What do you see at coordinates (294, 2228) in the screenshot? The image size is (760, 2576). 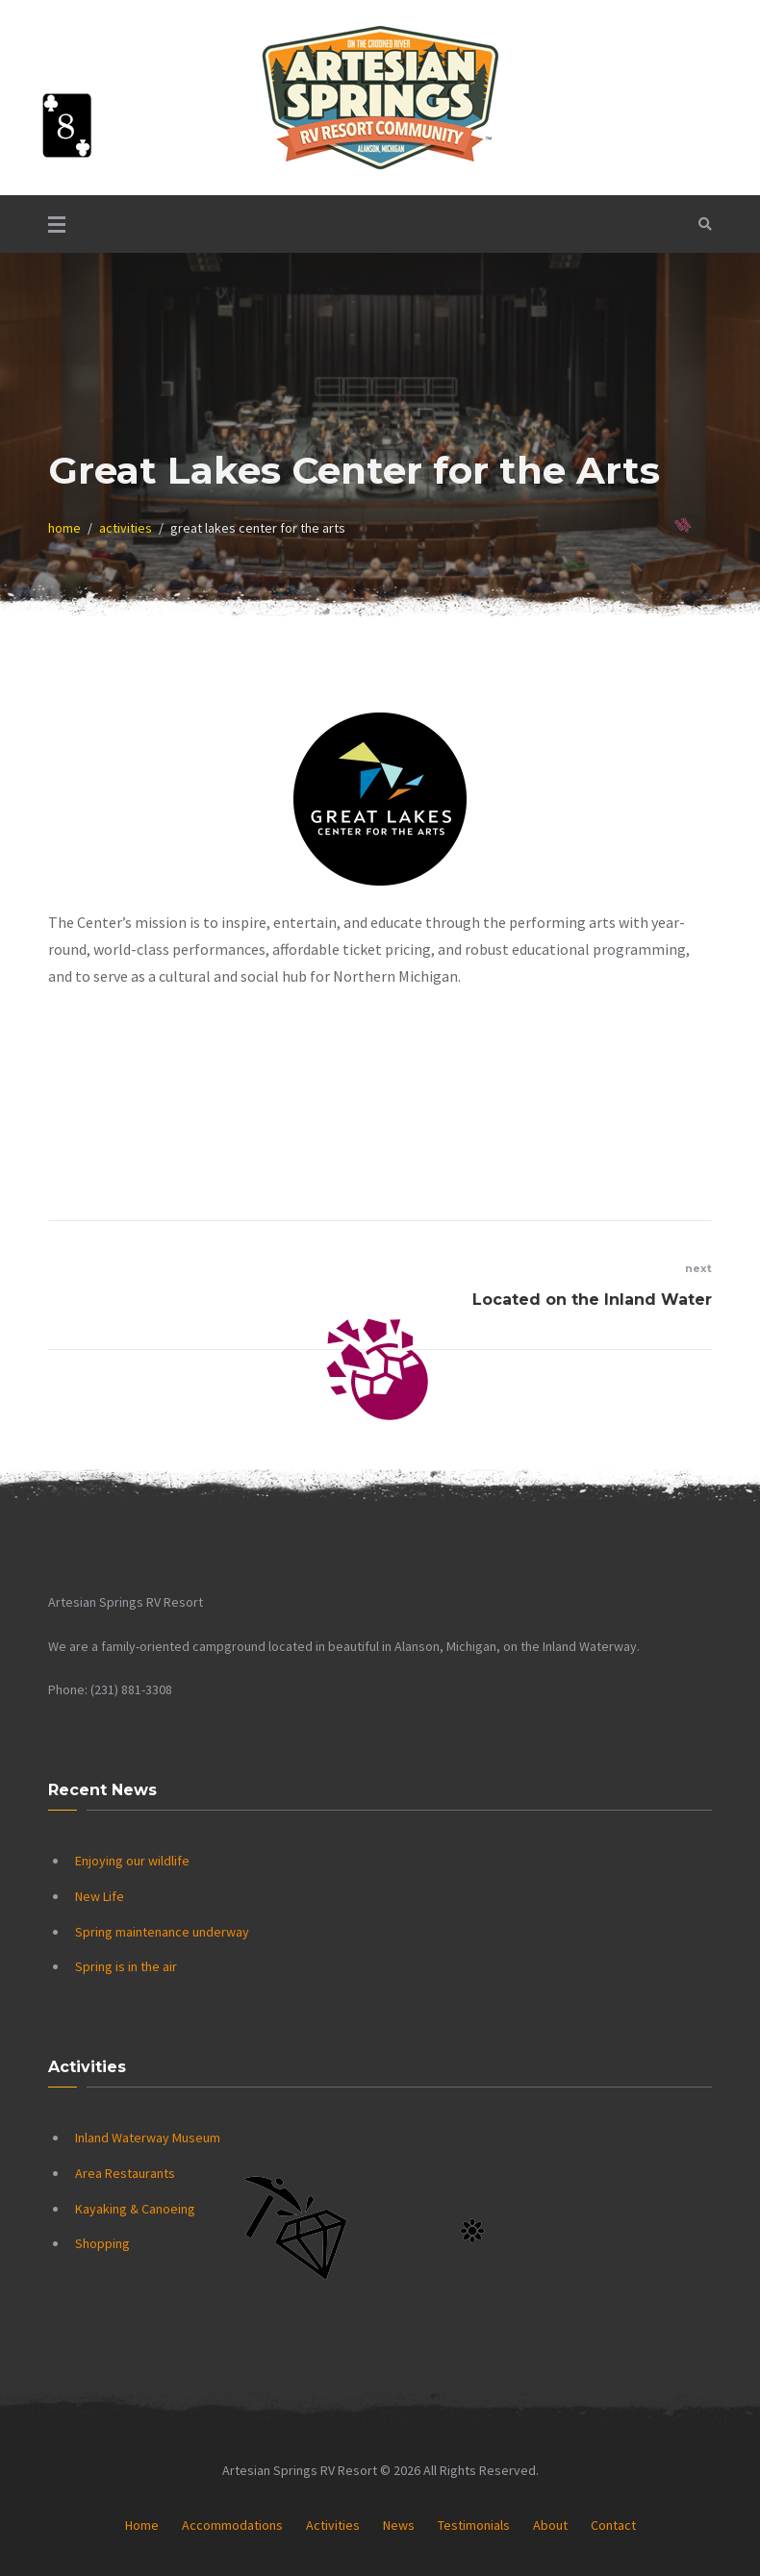 I see `indicates hard difficulty or challenge level` at bounding box center [294, 2228].